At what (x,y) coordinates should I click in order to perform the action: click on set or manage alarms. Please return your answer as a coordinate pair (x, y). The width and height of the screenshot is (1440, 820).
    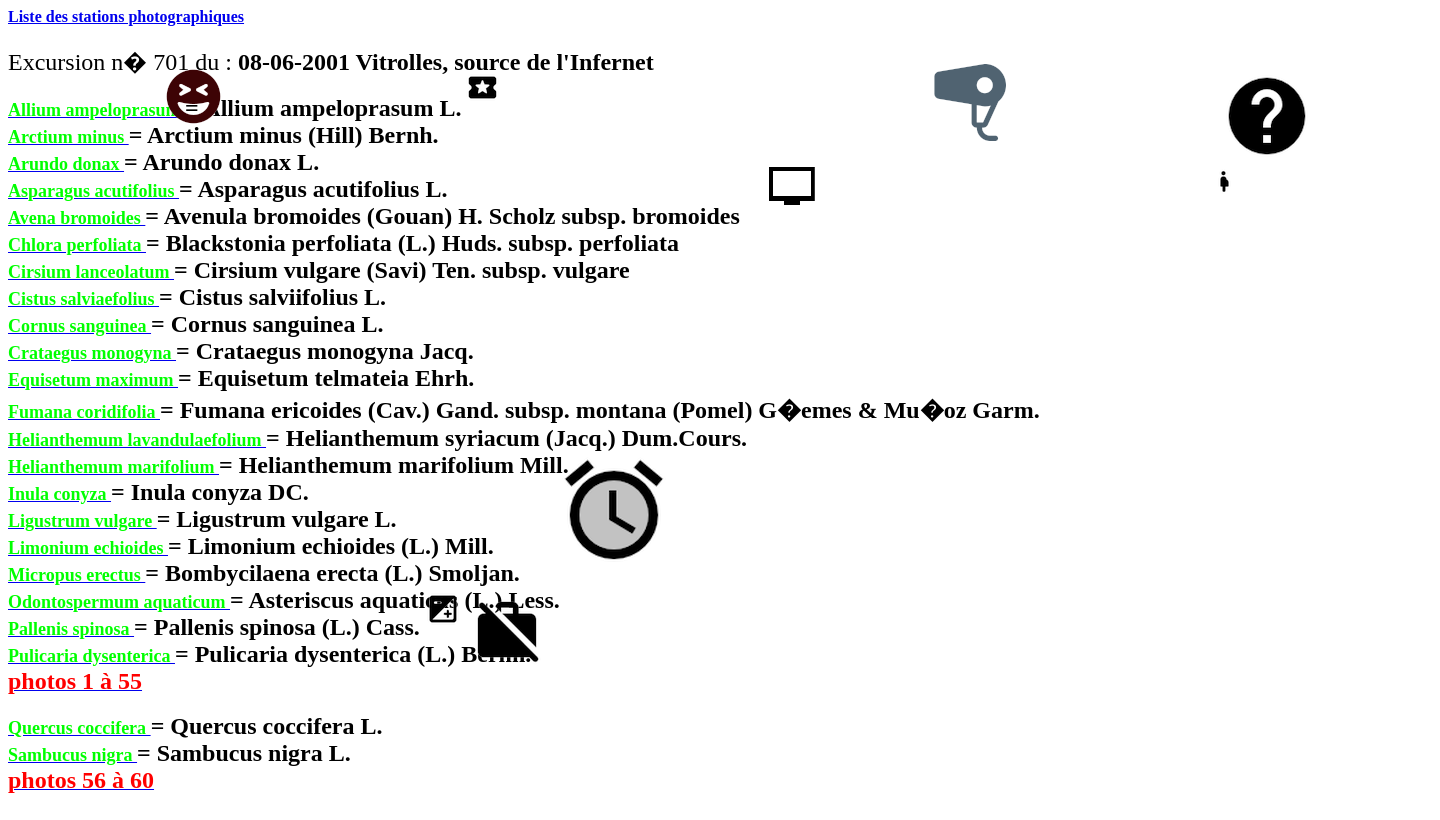
    Looking at the image, I should click on (614, 510).